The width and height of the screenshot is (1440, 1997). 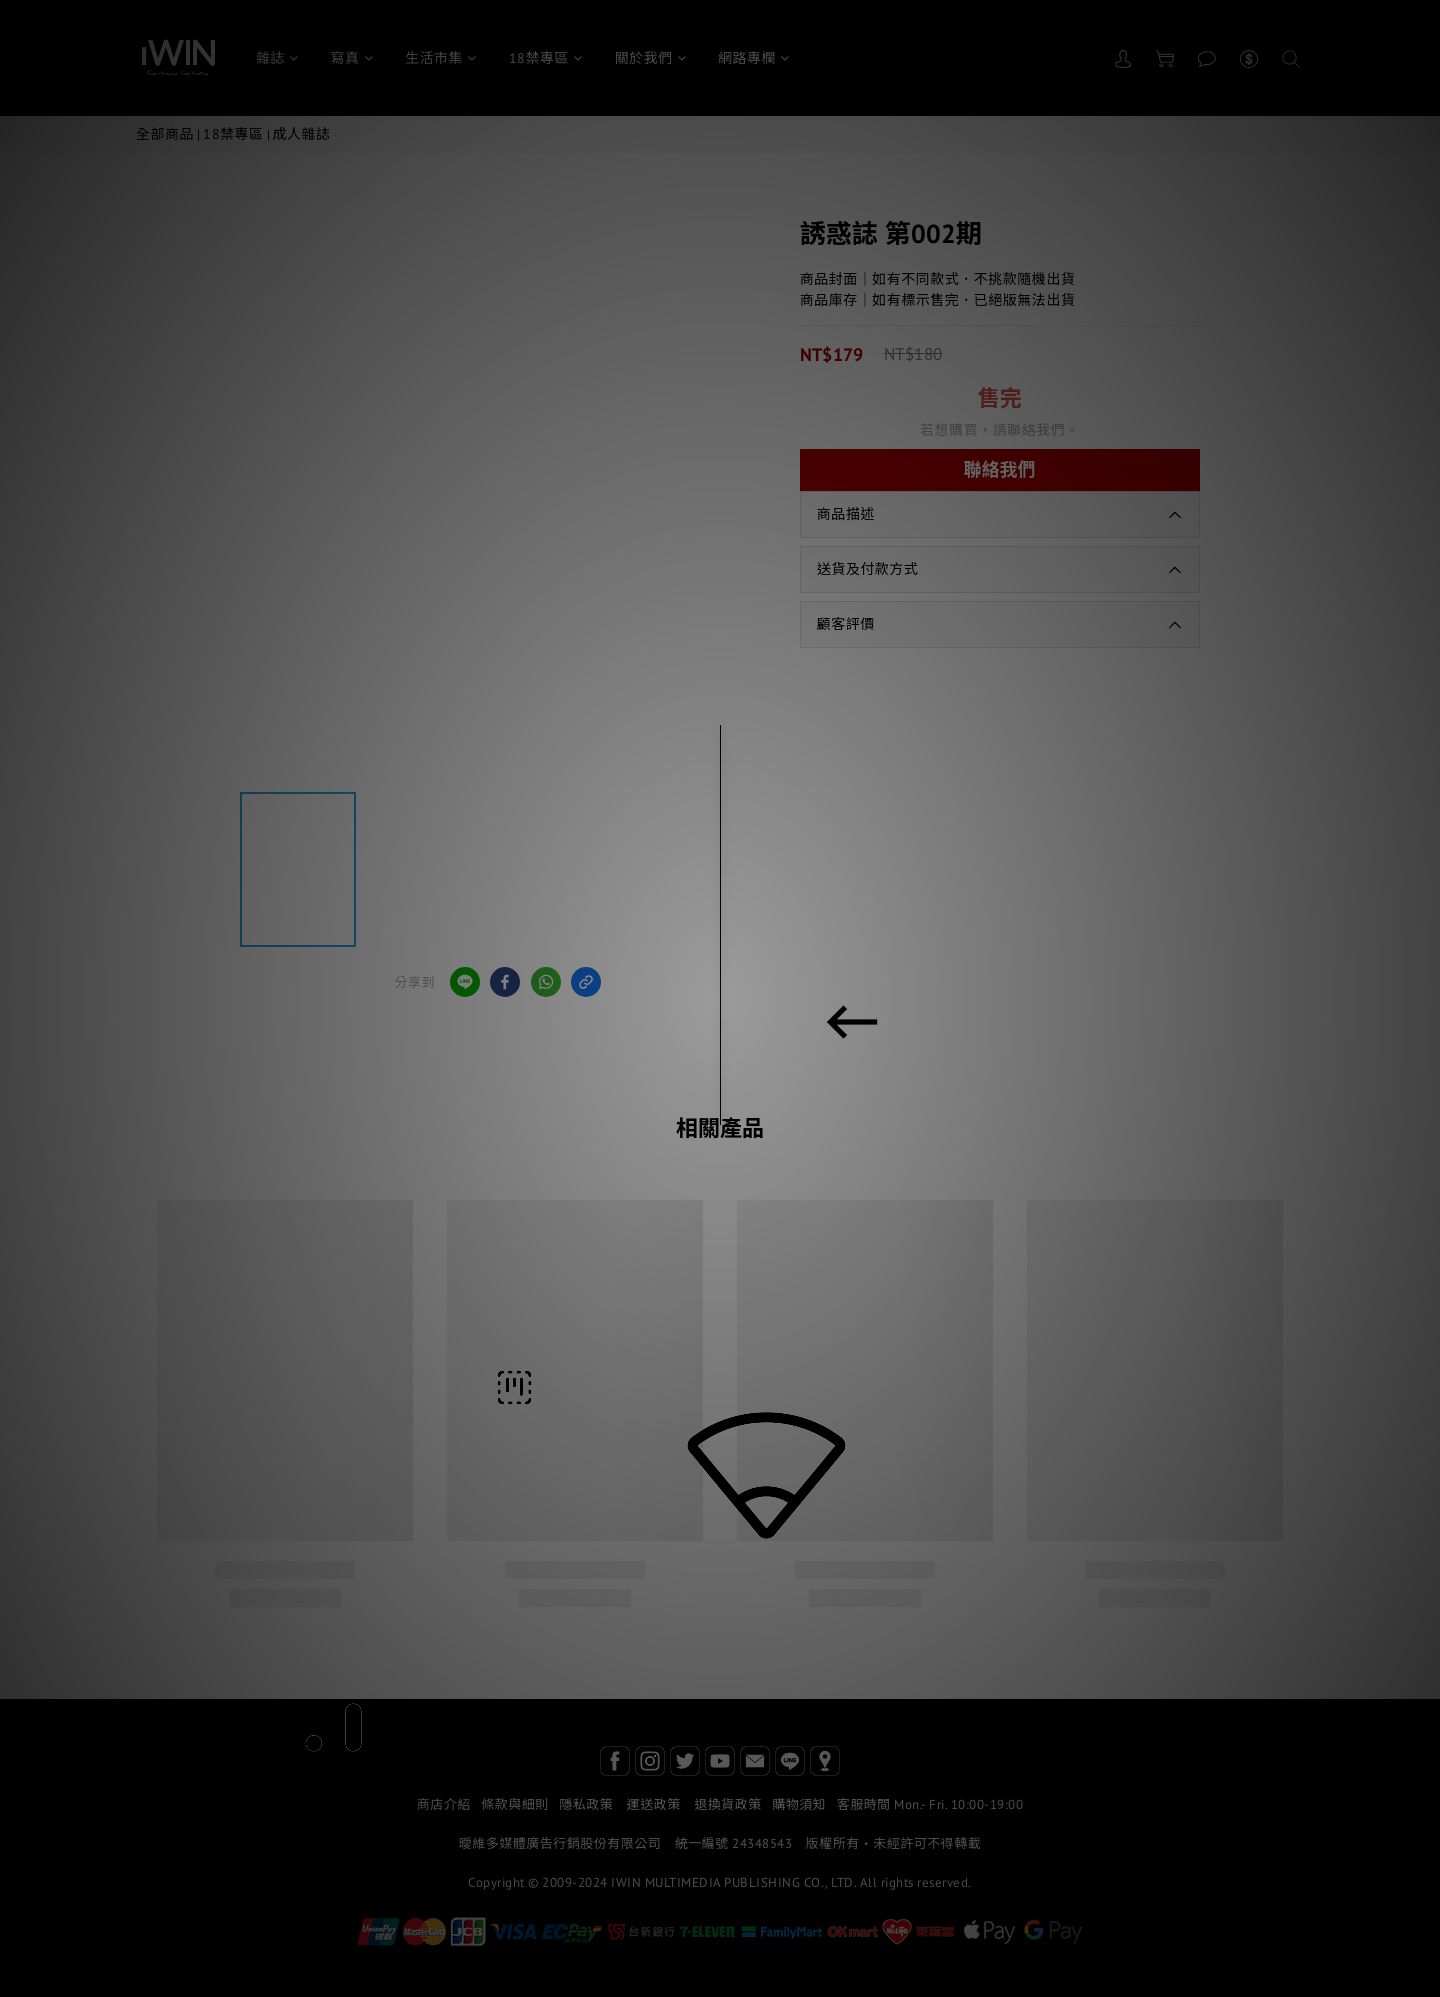 What do you see at coordinates (766, 1475) in the screenshot?
I see `indicates weak wifi signal strength` at bounding box center [766, 1475].